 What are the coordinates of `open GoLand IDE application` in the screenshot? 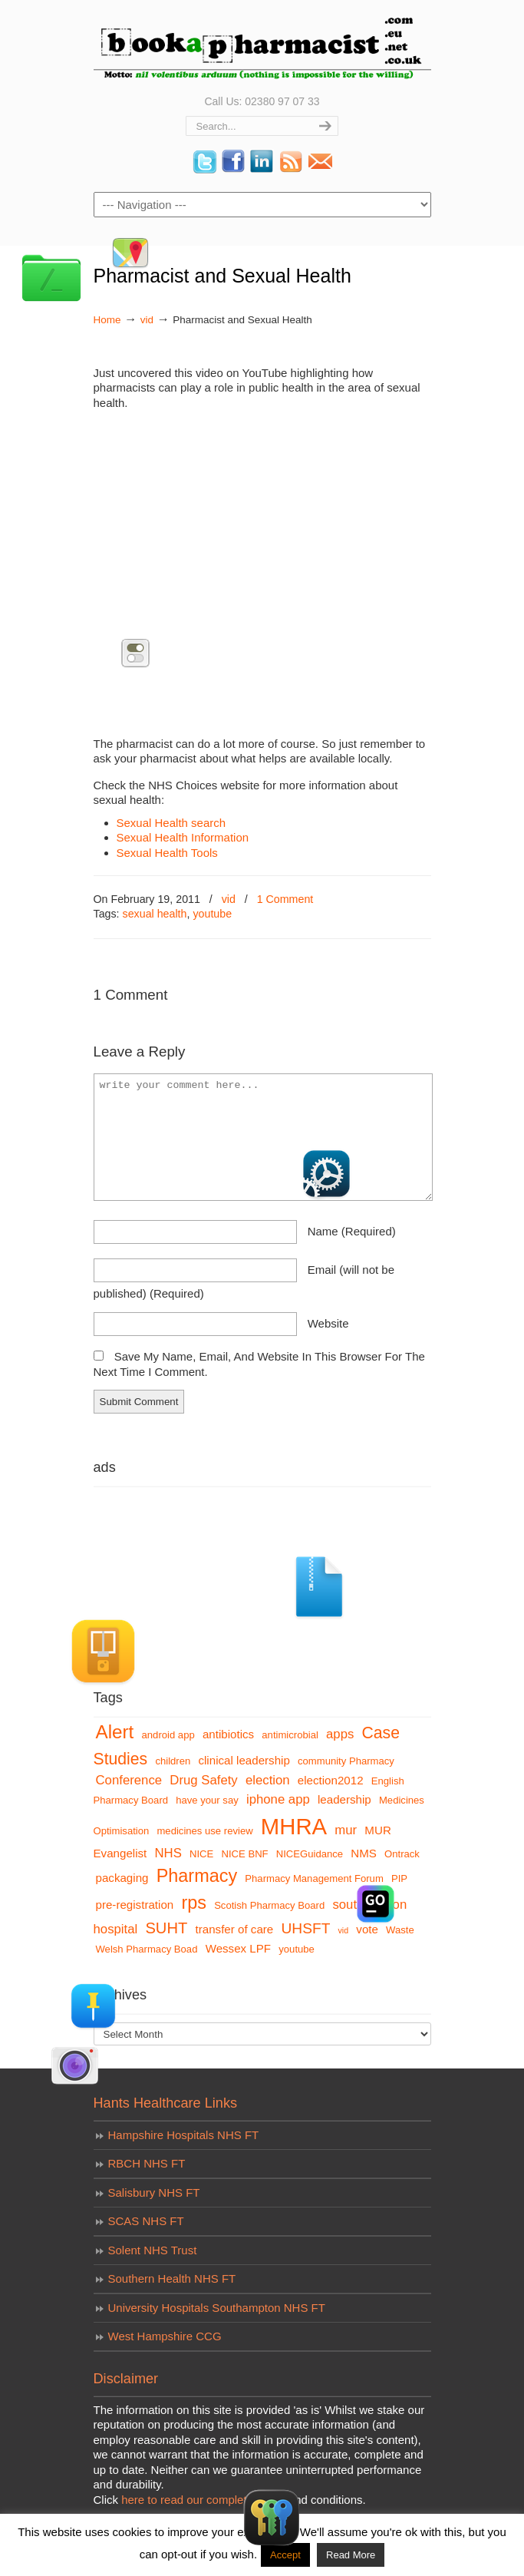 It's located at (375, 1903).